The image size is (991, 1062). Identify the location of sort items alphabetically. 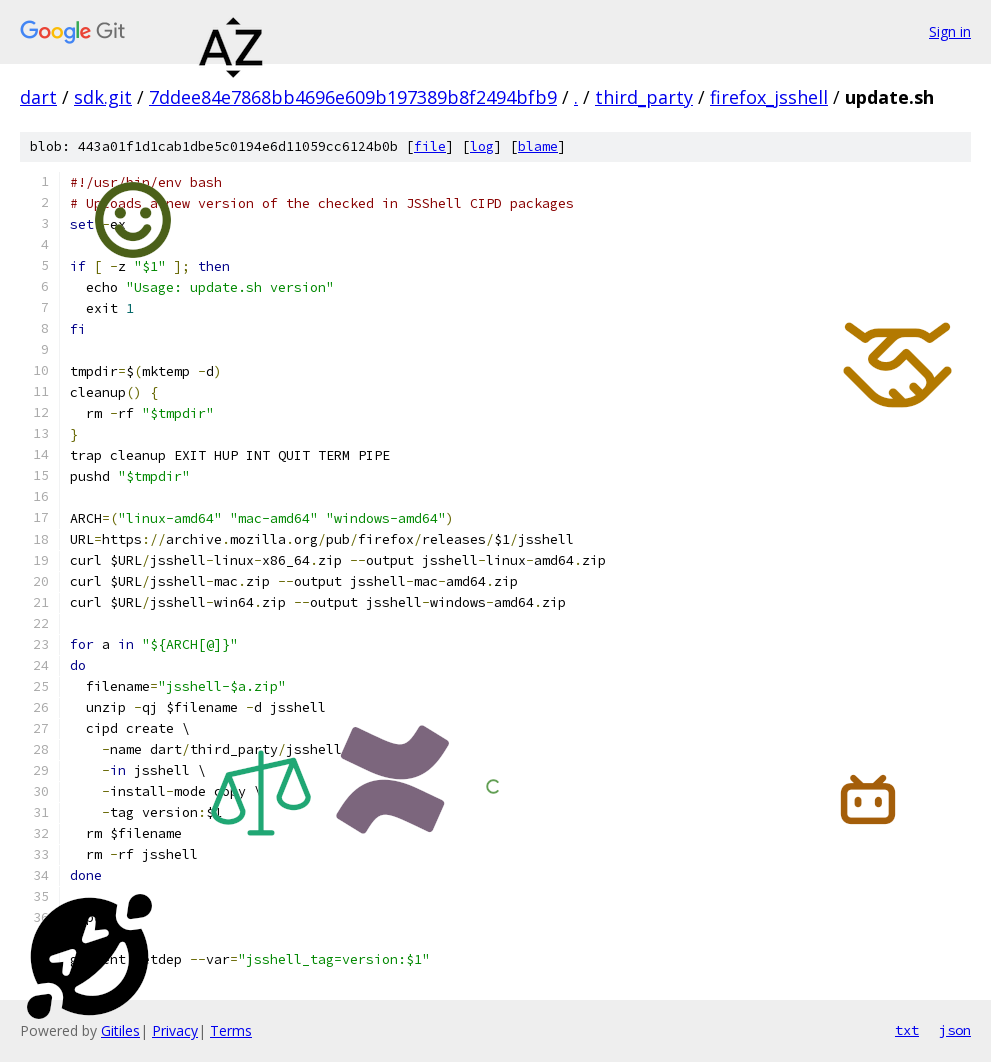
(231, 47).